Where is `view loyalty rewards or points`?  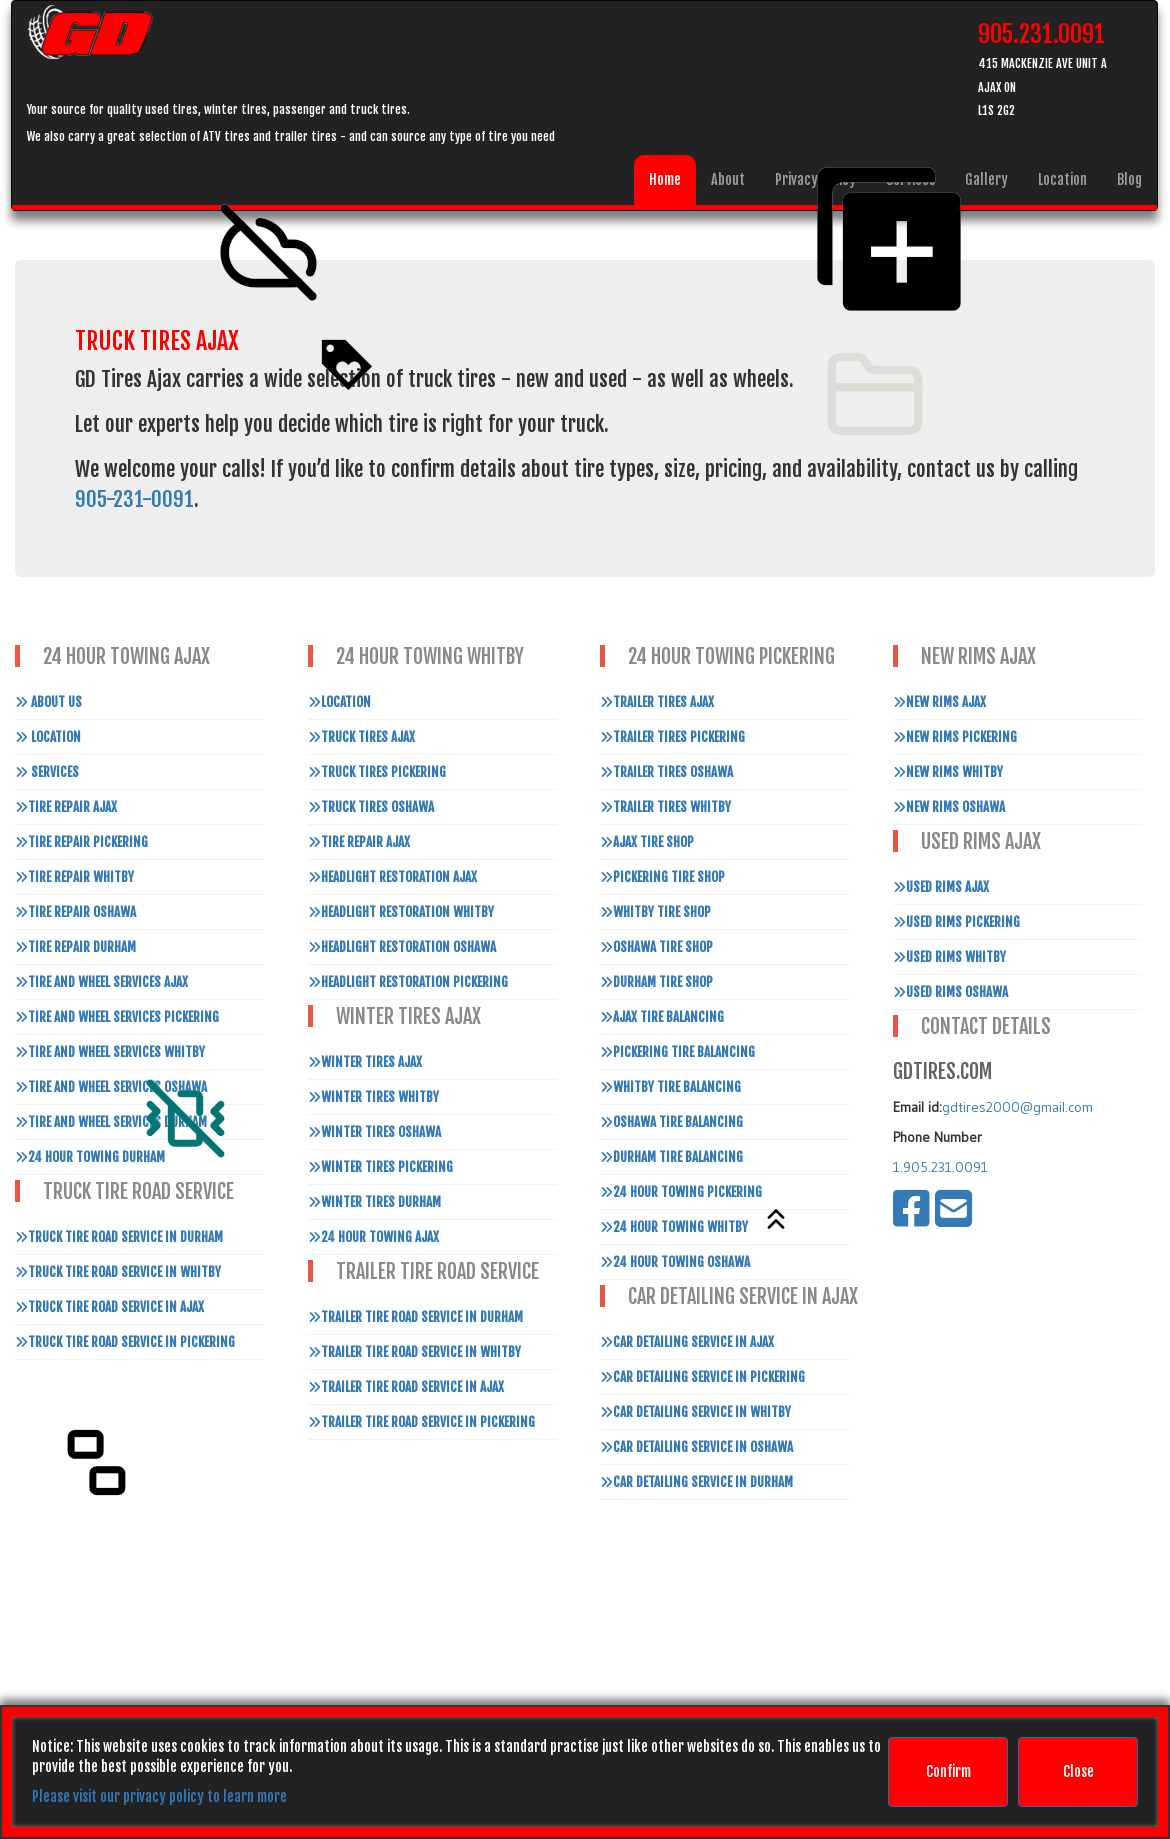
view loyalty rewards or points is located at coordinates (346, 364).